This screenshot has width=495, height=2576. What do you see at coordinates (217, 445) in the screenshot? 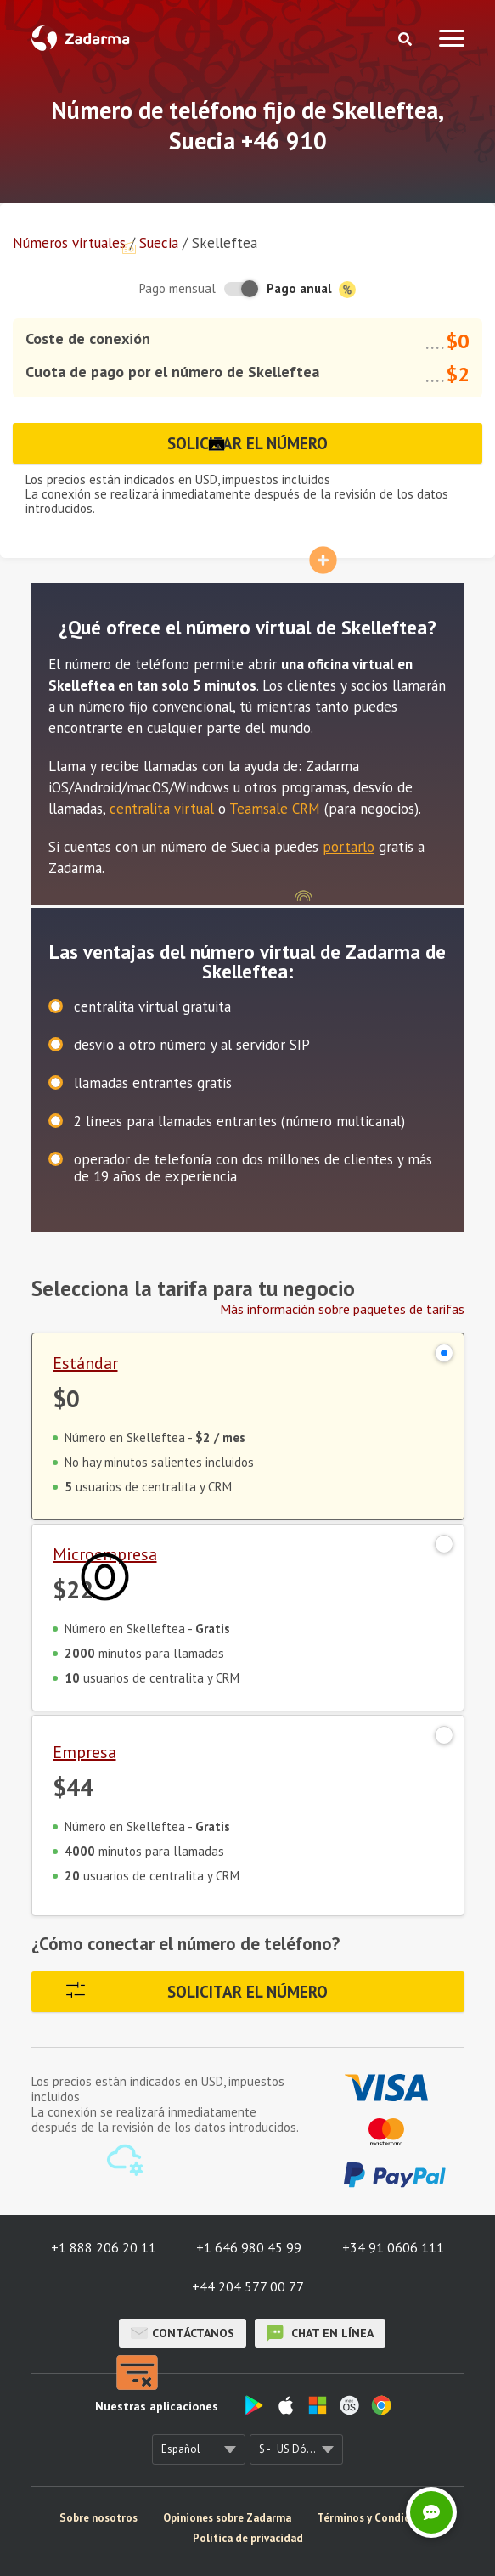
I see `view panorama or wide-angle photos` at bounding box center [217, 445].